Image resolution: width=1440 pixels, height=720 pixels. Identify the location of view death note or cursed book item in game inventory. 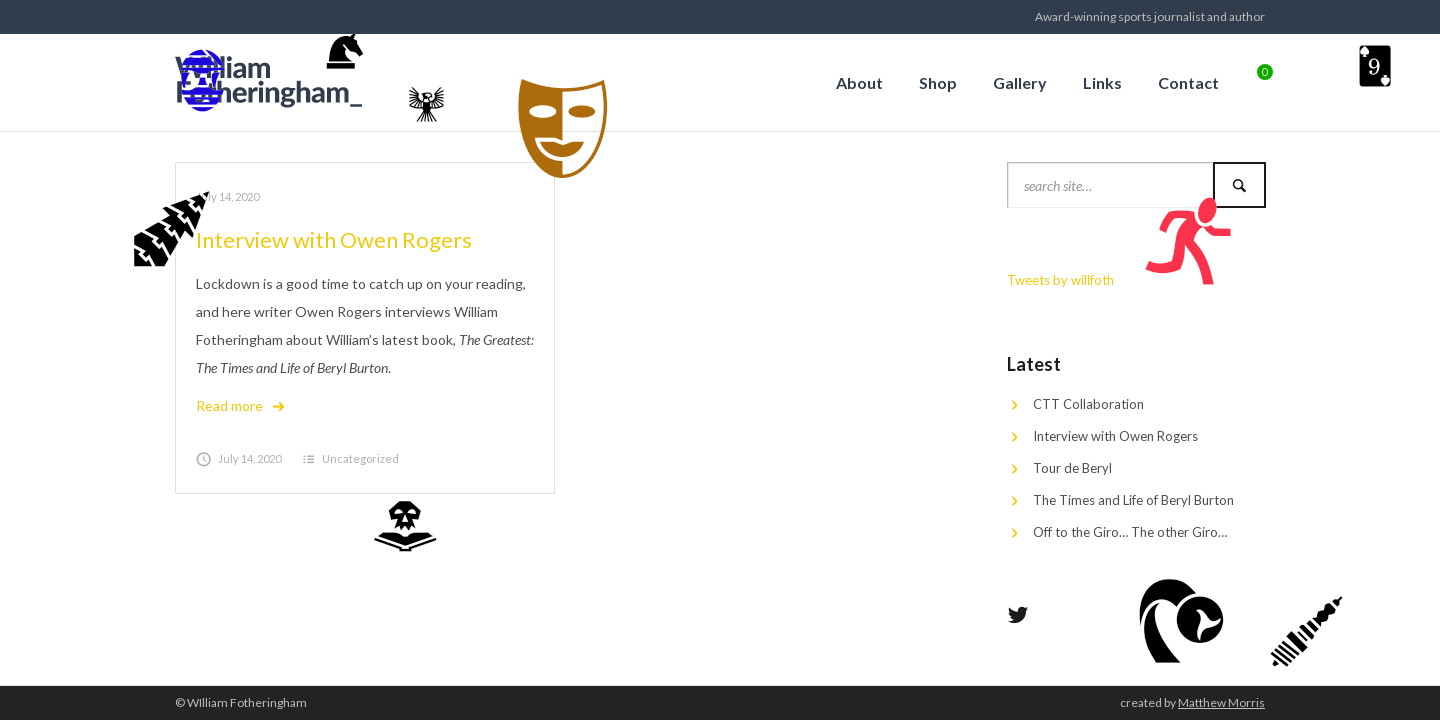
(405, 528).